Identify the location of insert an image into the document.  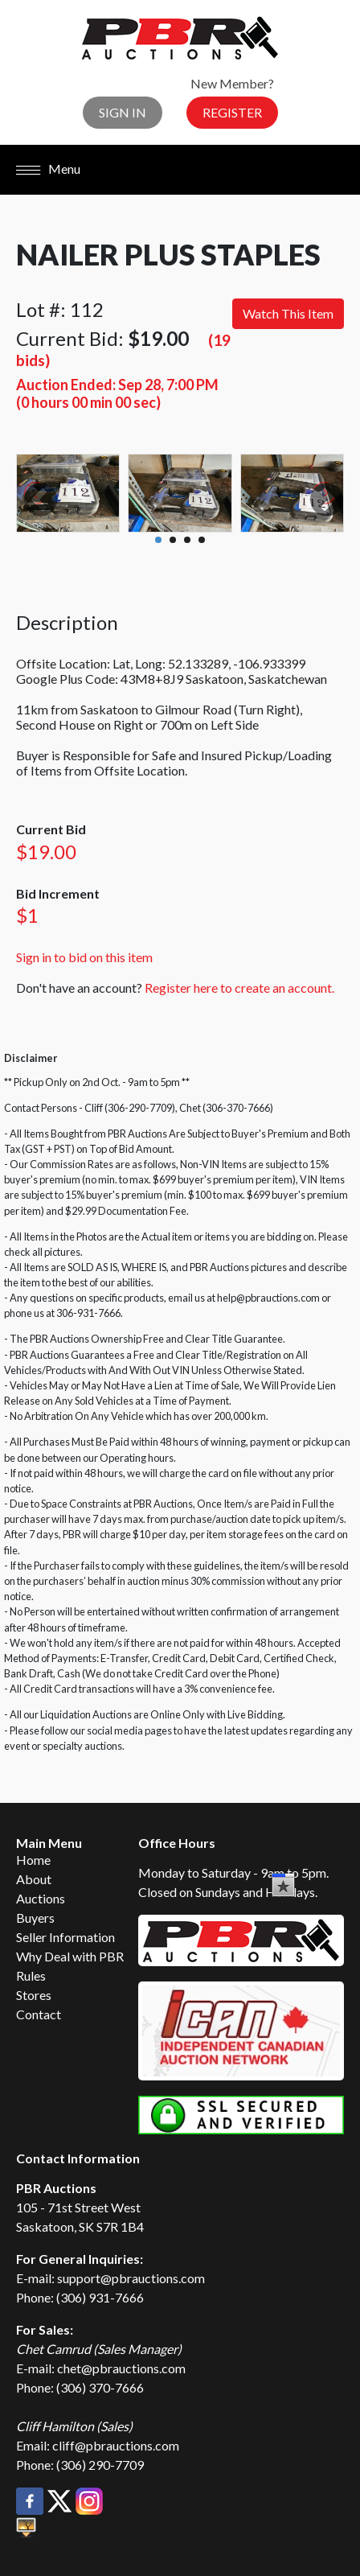
(26, 2527).